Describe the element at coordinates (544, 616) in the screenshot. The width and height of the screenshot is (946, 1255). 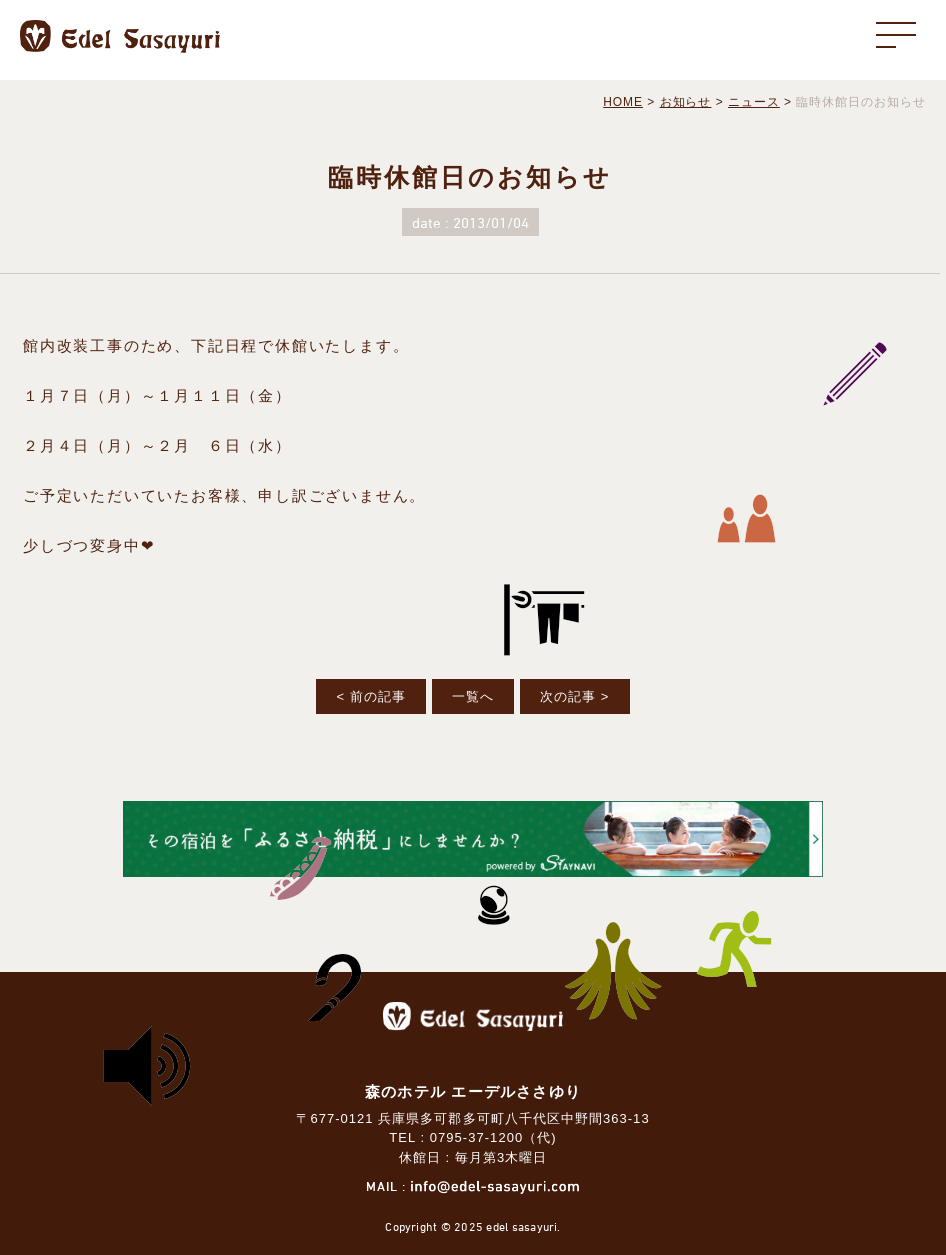
I see `laundry or clothing care feature` at that location.